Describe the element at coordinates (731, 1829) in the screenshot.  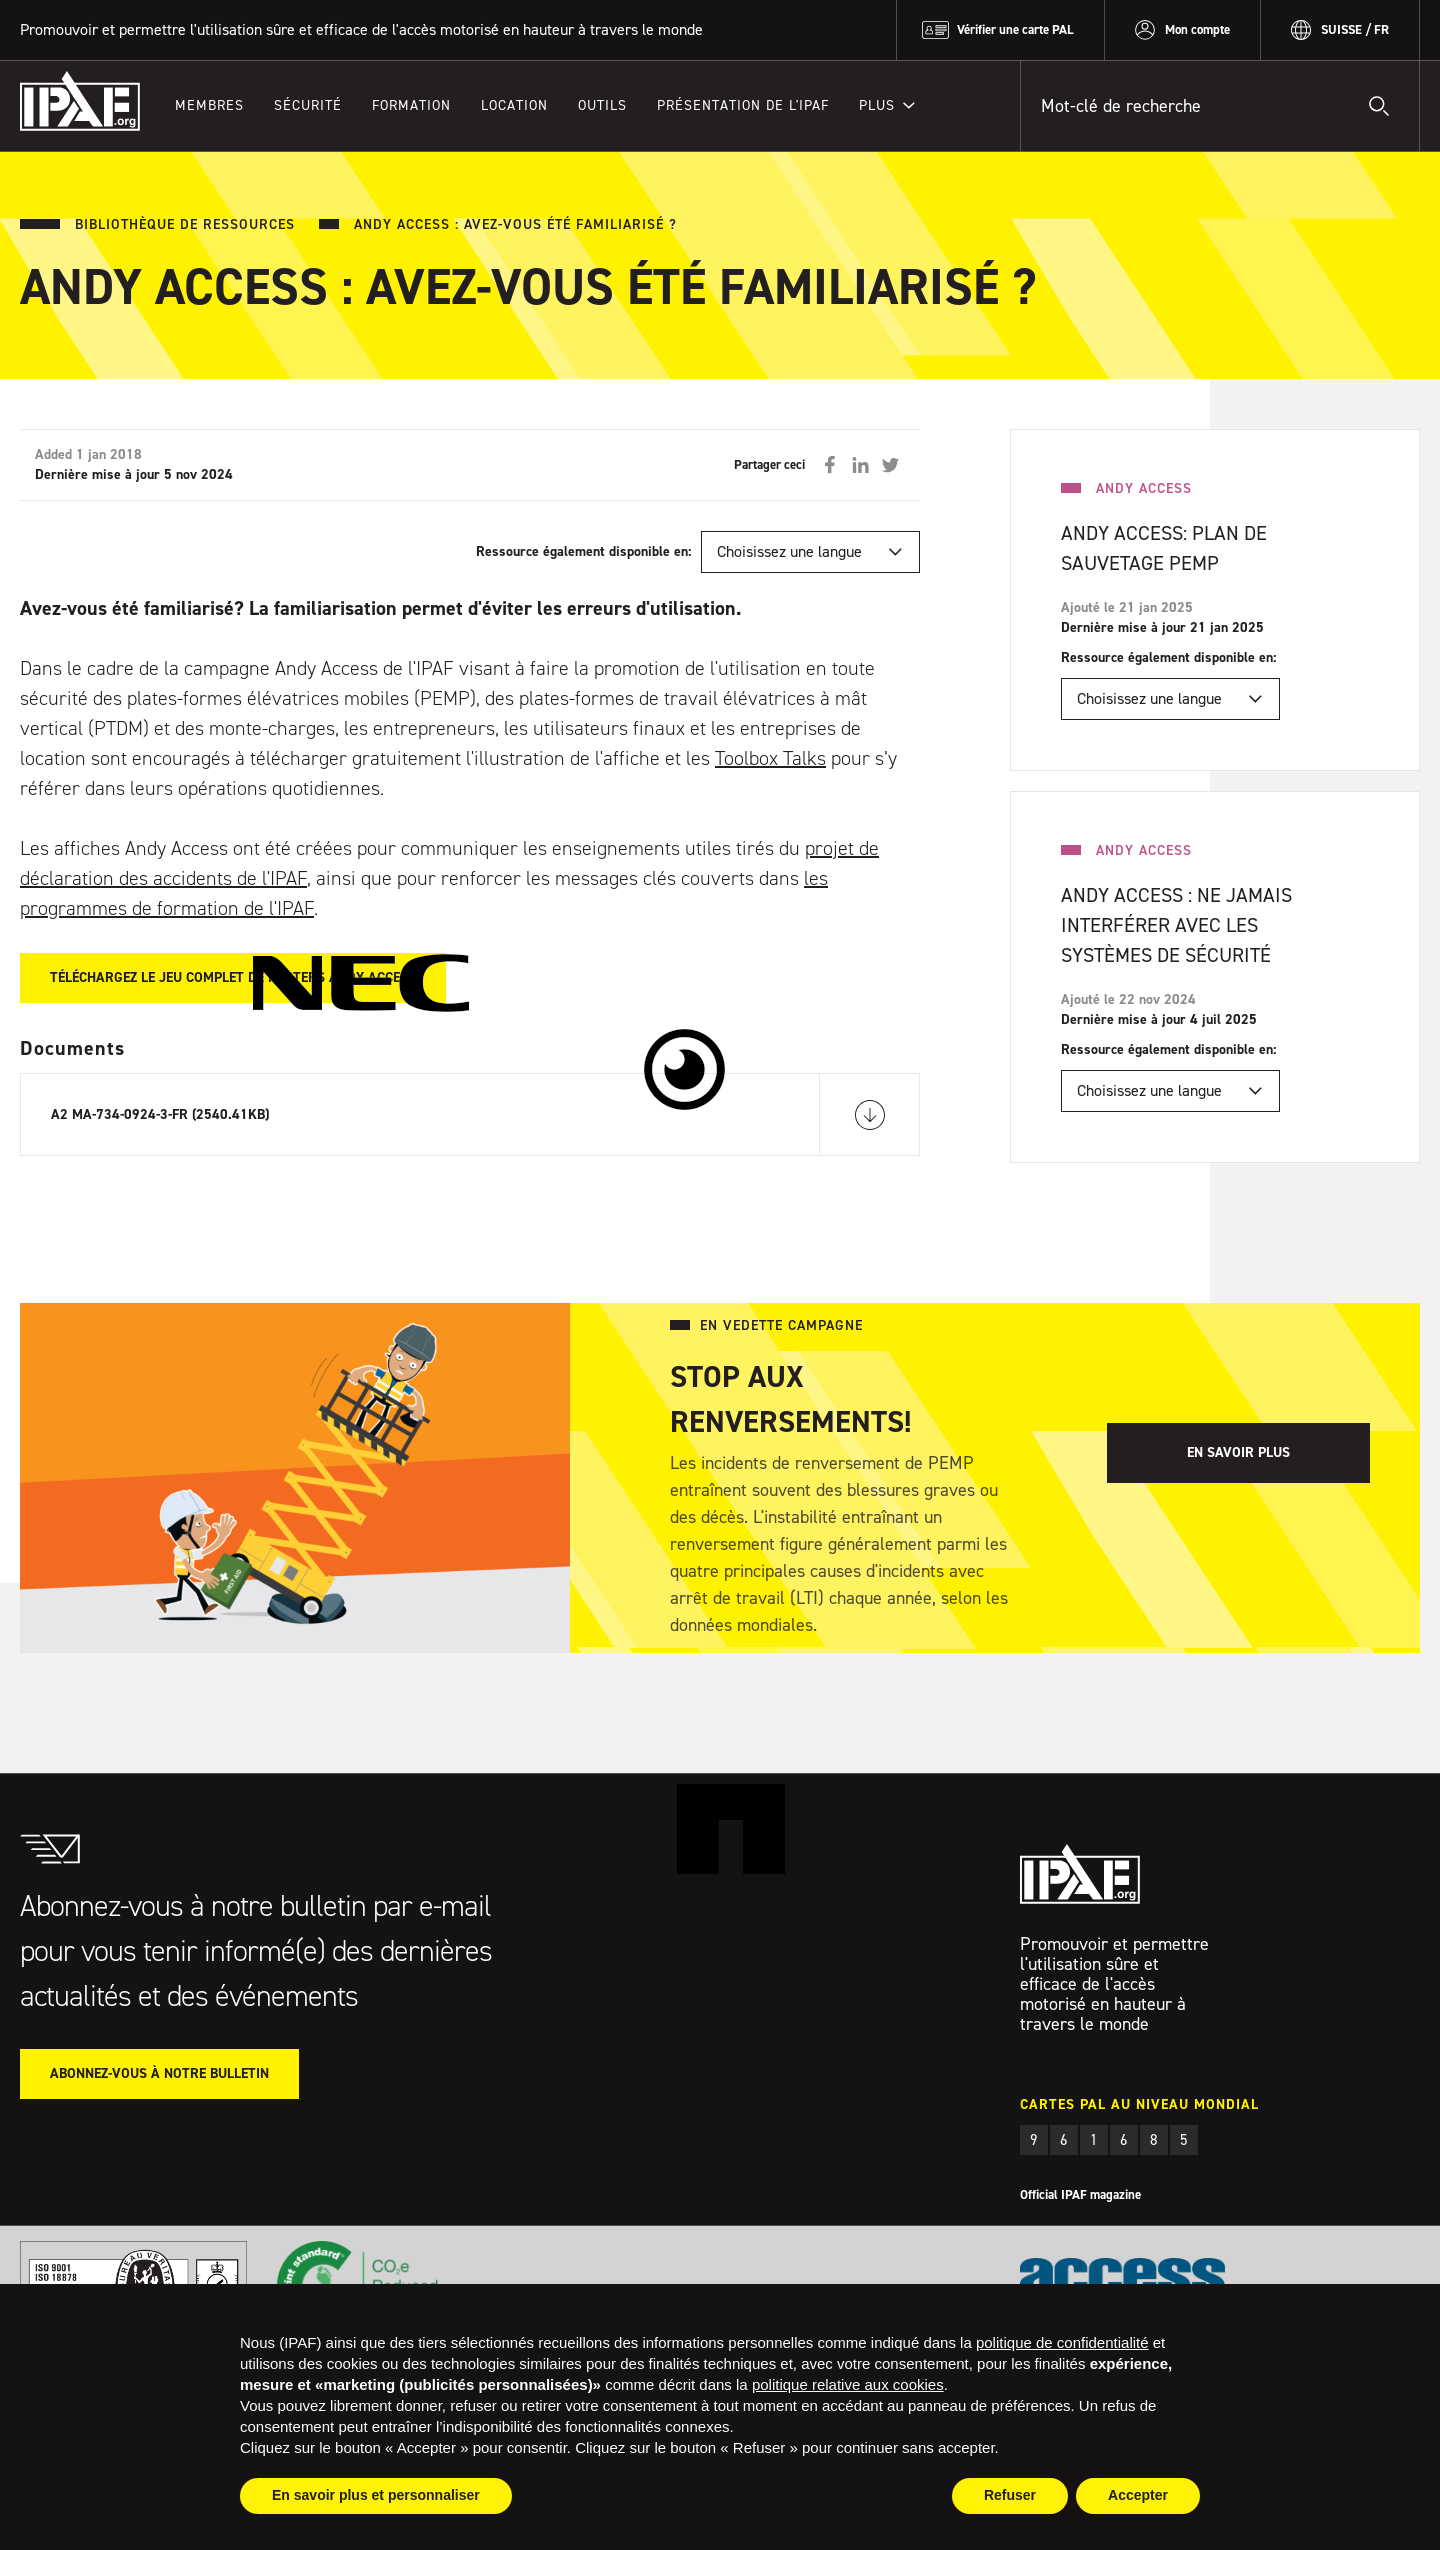
I see `NetApp company logo` at that location.